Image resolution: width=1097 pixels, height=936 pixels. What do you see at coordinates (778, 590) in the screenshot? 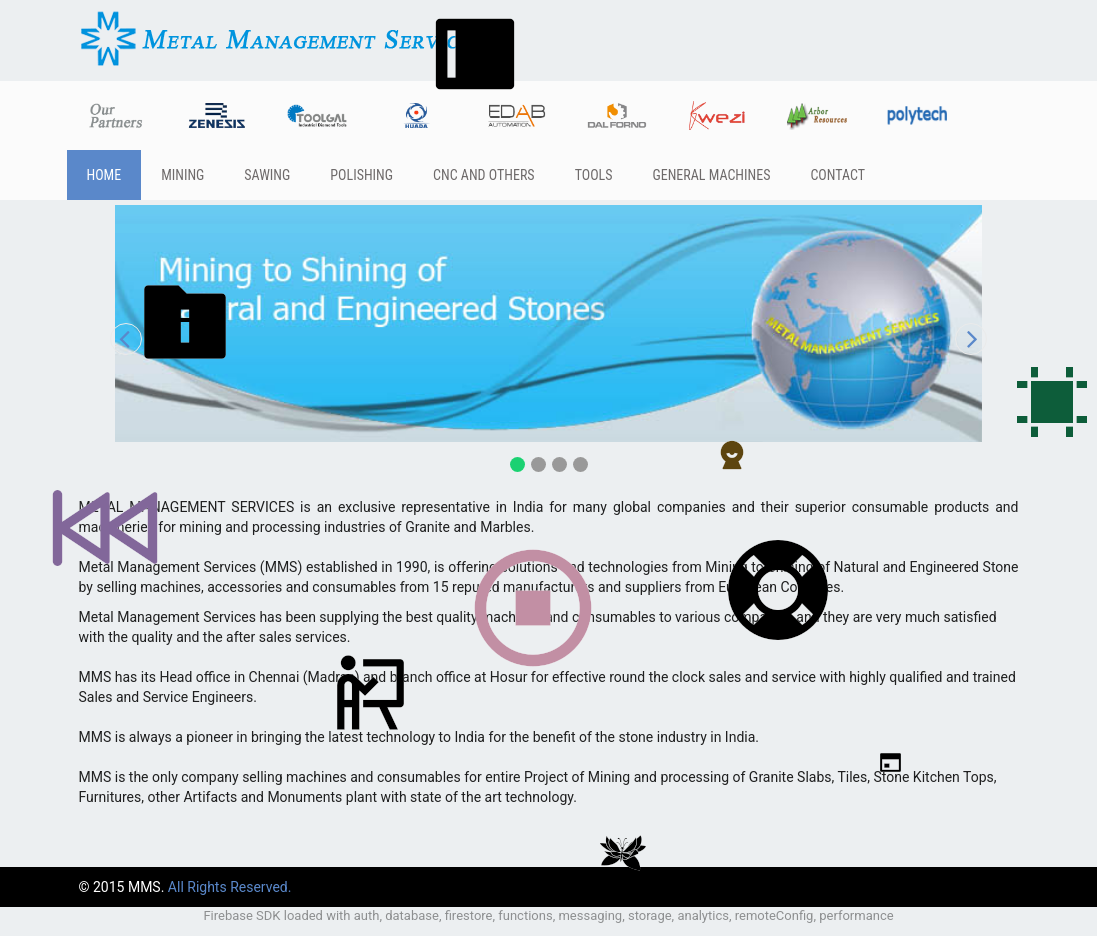
I see `access help or support` at bounding box center [778, 590].